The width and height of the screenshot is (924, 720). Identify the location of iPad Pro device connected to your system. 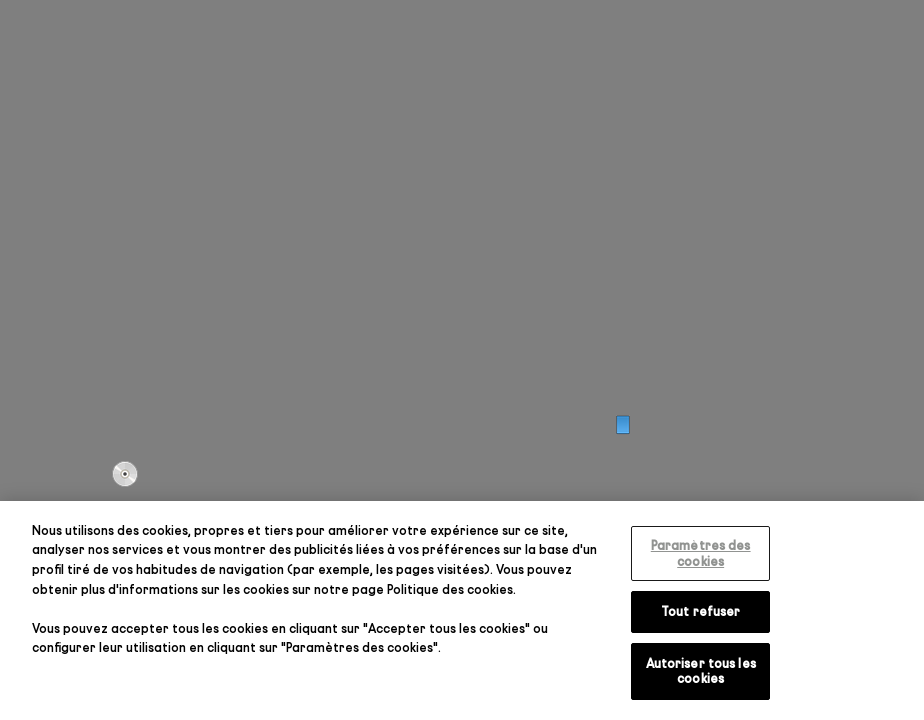
(623, 425).